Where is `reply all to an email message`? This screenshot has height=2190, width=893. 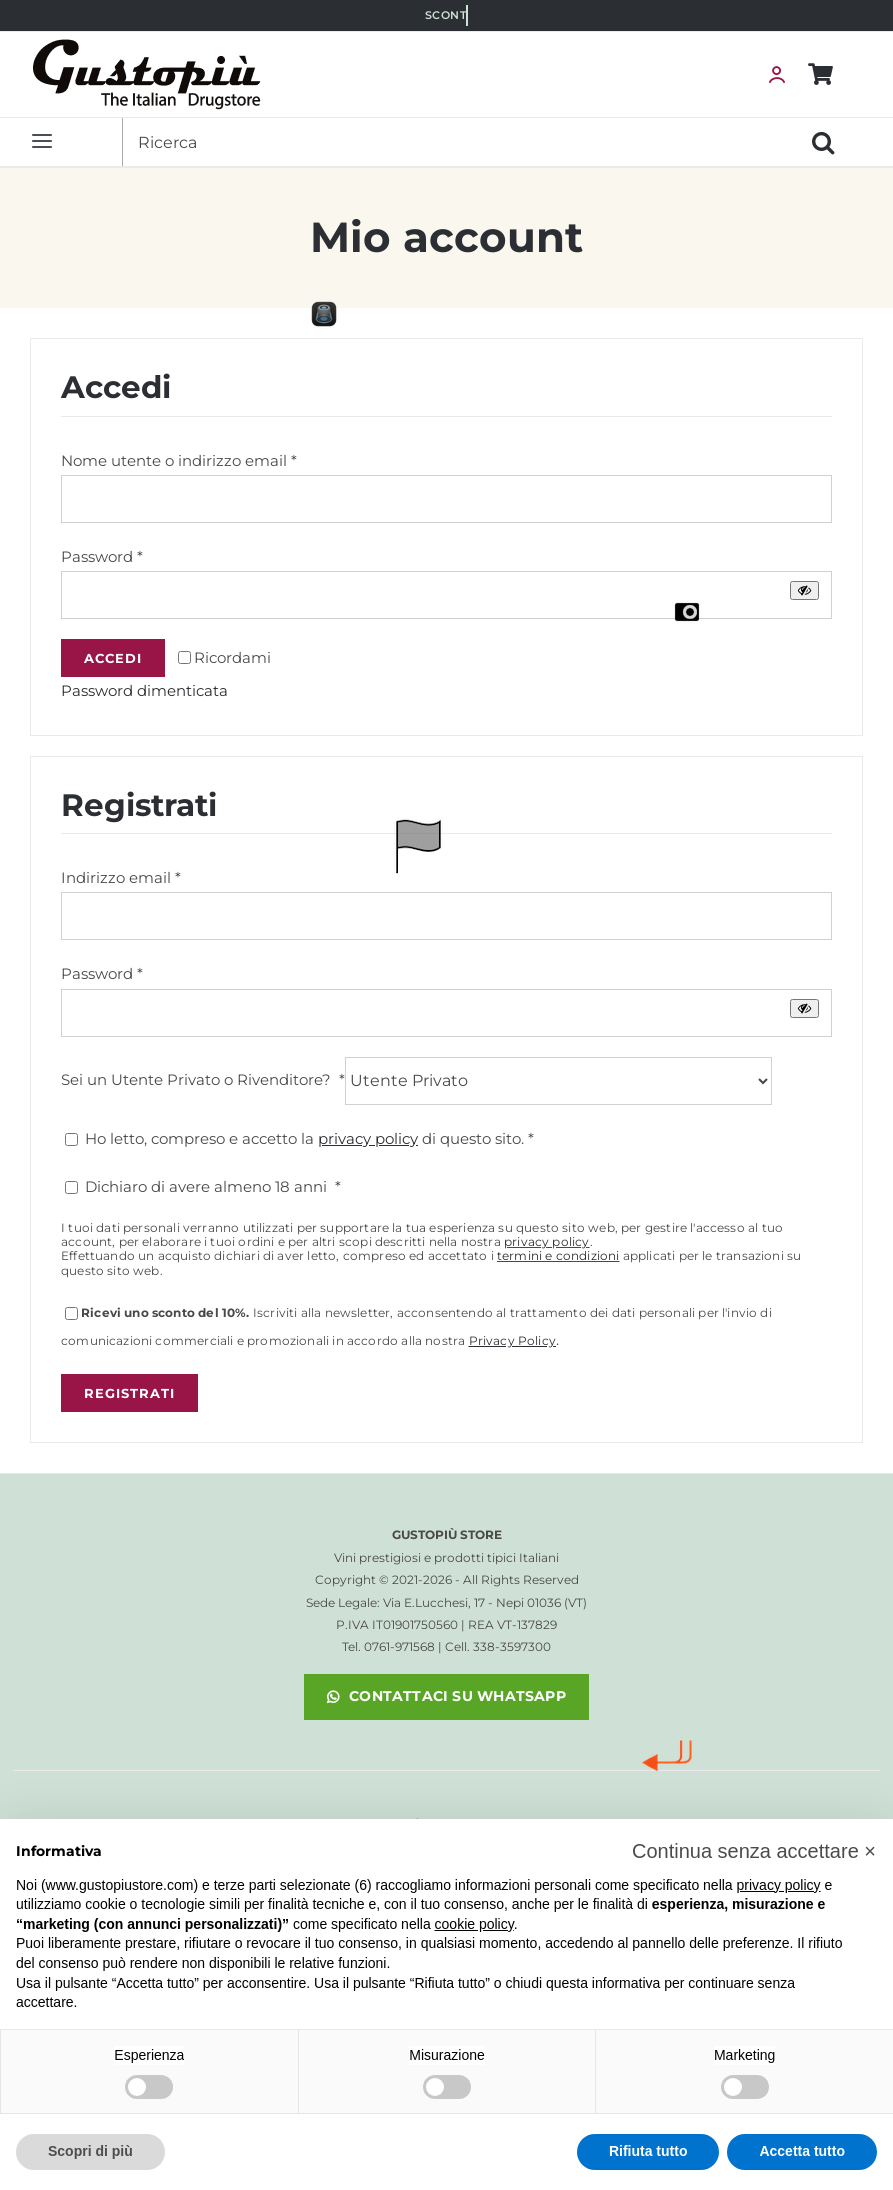 reply all to an email message is located at coordinates (666, 1752).